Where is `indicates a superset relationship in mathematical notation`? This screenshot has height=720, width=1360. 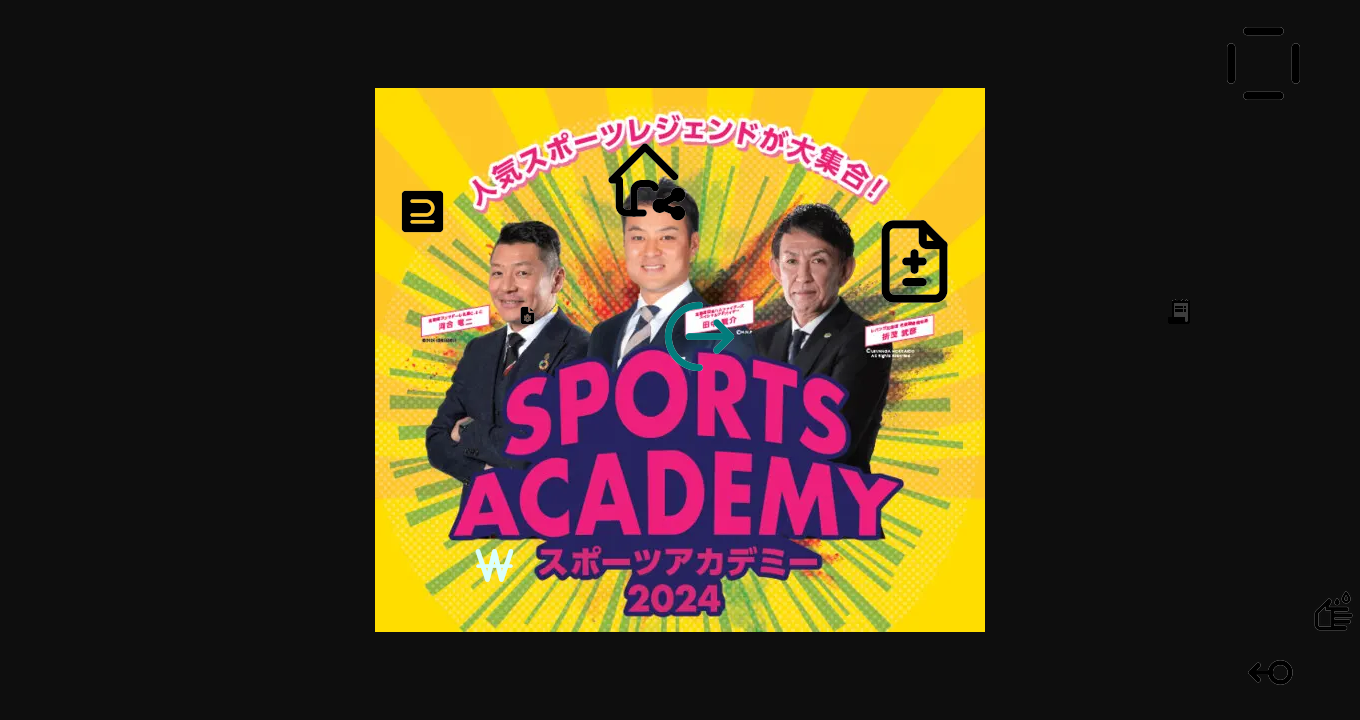
indicates a superset relationship in mathematical notation is located at coordinates (422, 211).